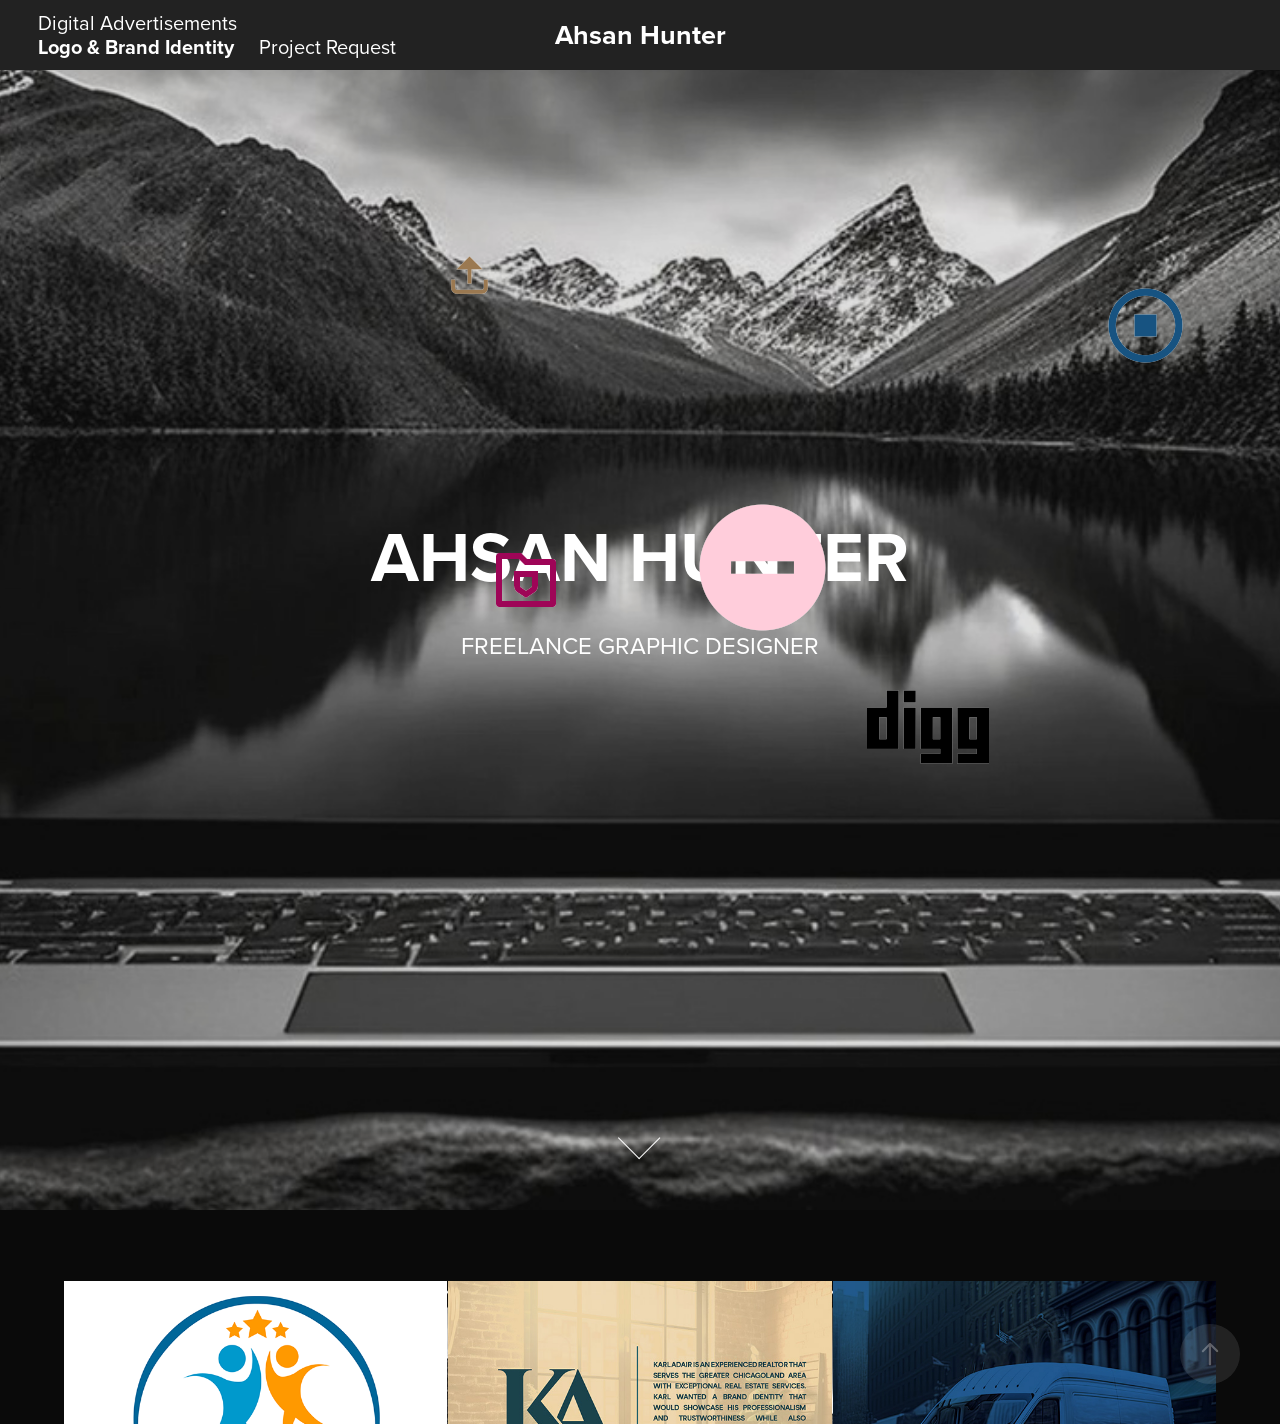 Image resolution: width=1280 pixels, height=1424 pixels. Describe the element at coordinates (526, 580) in the screenshot. I see `access protected or secure files` at that location.